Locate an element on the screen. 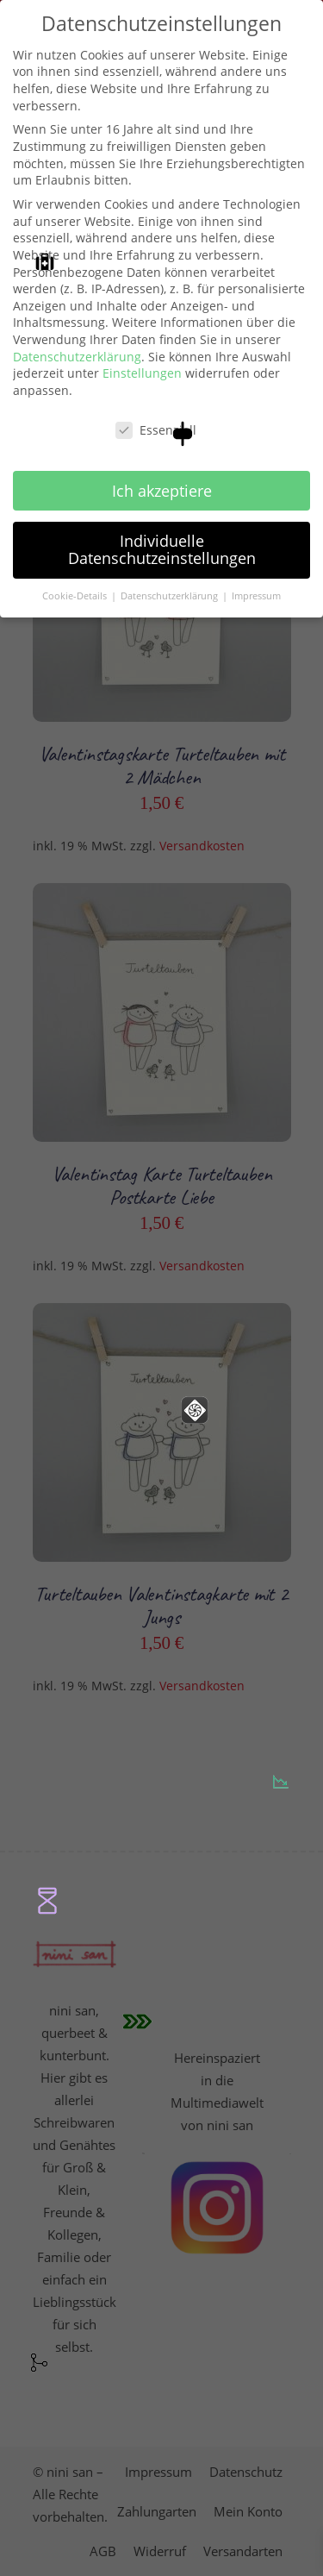 The width and height of the screenshot is (323, 2576). view declining metrics or trends is located at coordinates (281, 1782).